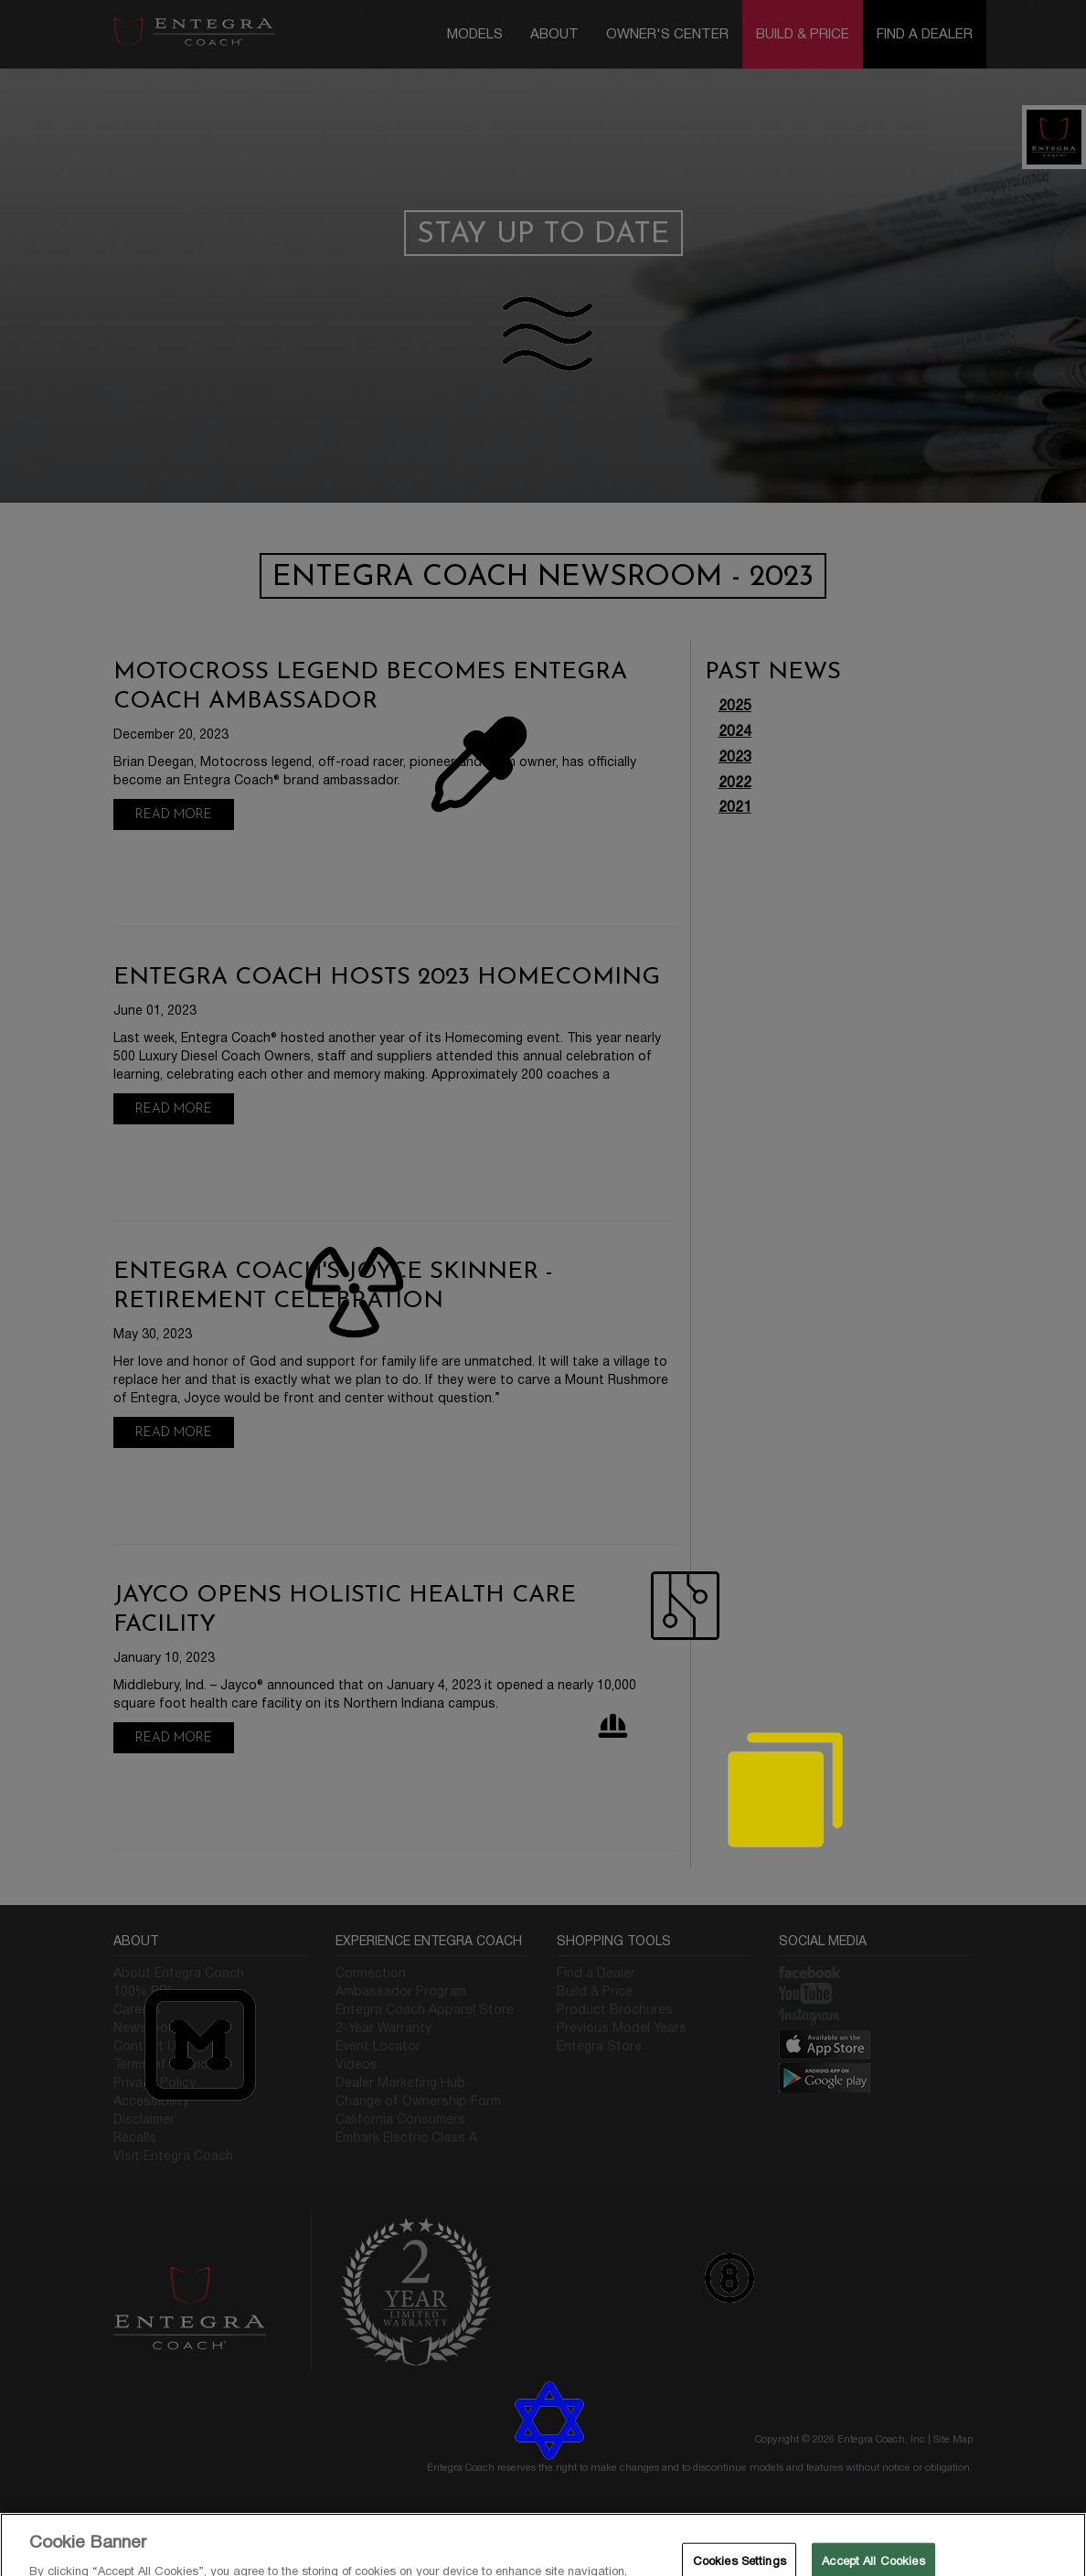 The width and height of the screenshot is (1086, 2576). What do you see at coordinates (612, 1727) in the screenshot?
I see `access construction or work site features` at bounding box center [612, 1727].